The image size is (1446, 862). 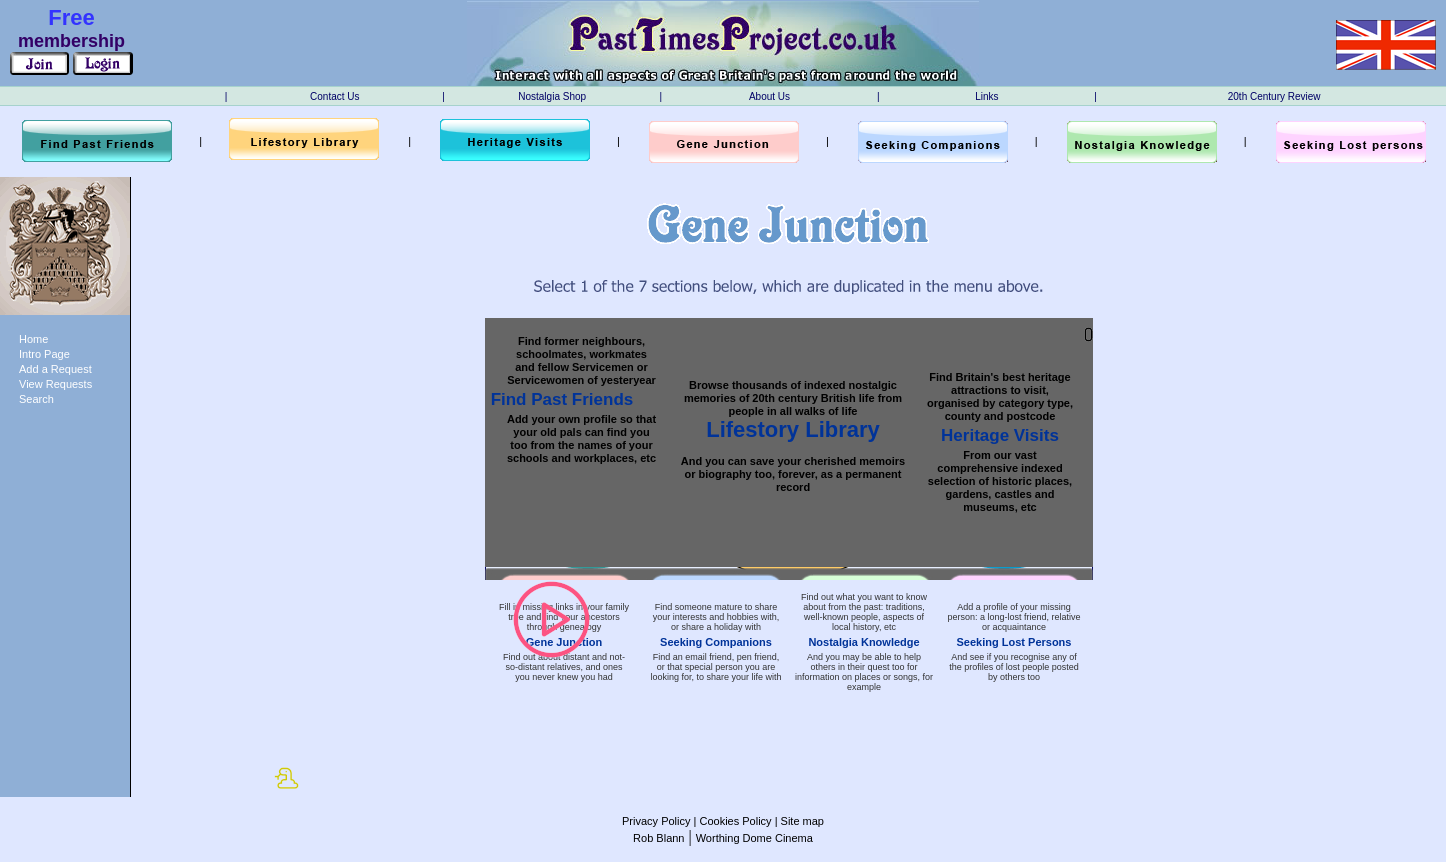 What do you see at coordinates (551, 619) in the screenshot?
I see `play media or video content` at bounding box center [551, 619].